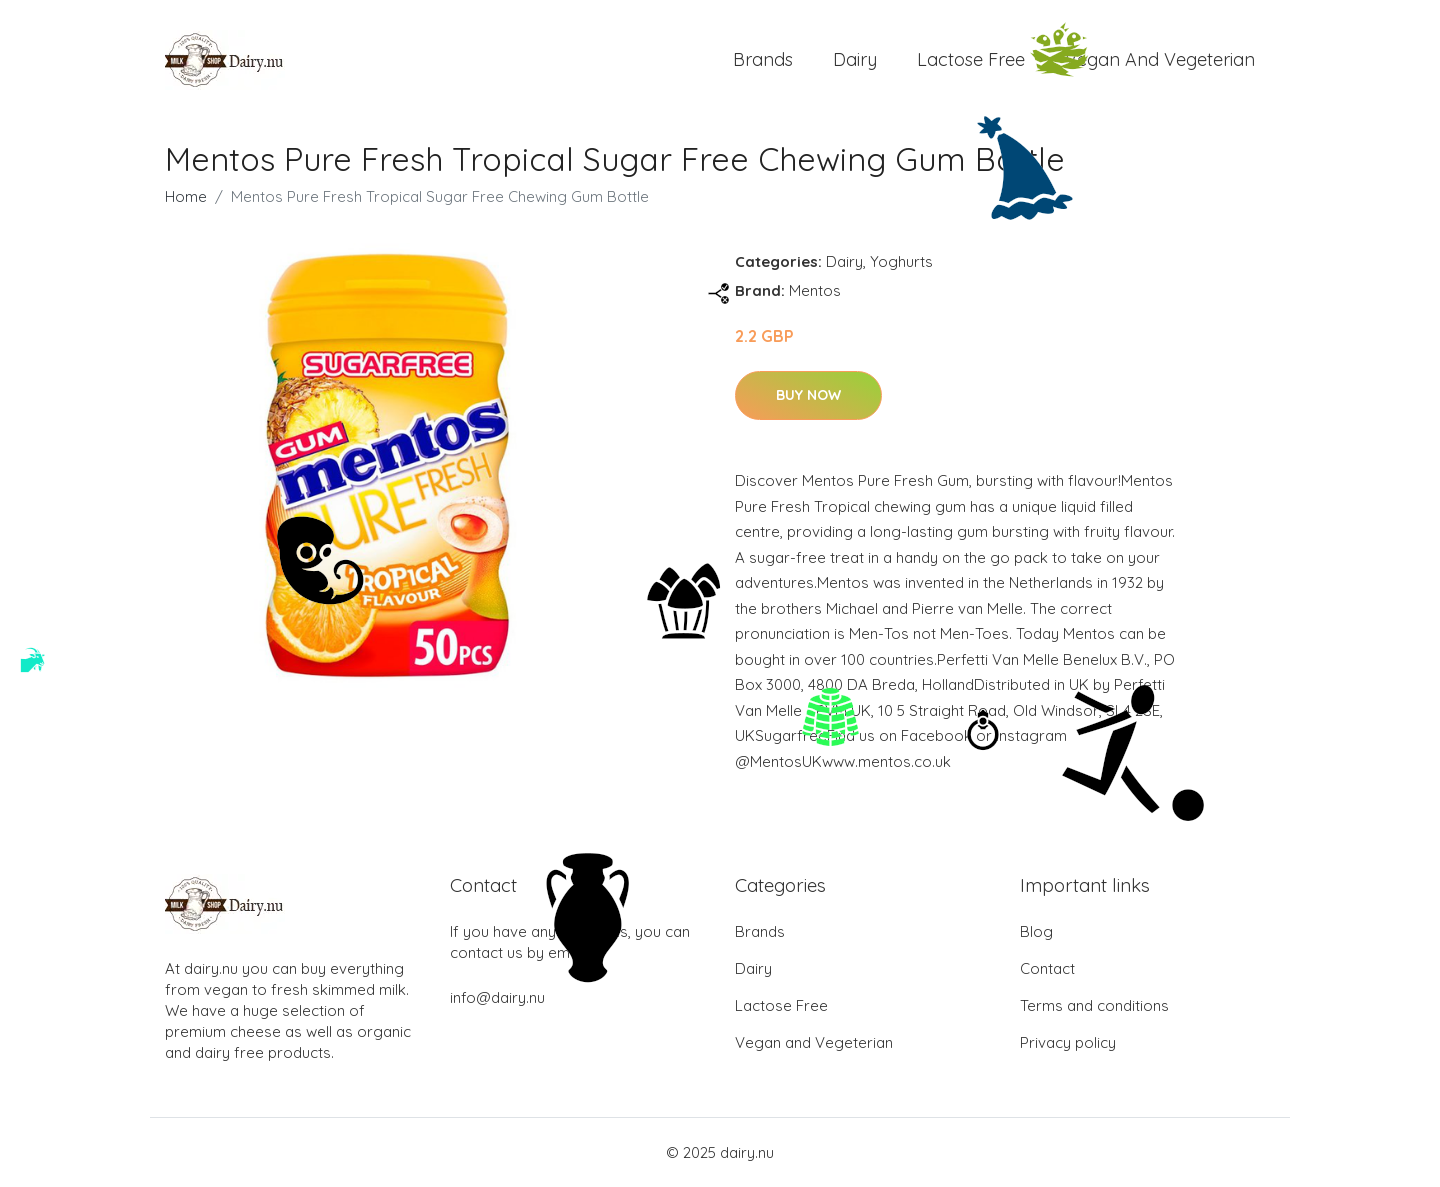  I want to click on access soccer or football games, so click(1133, 753).